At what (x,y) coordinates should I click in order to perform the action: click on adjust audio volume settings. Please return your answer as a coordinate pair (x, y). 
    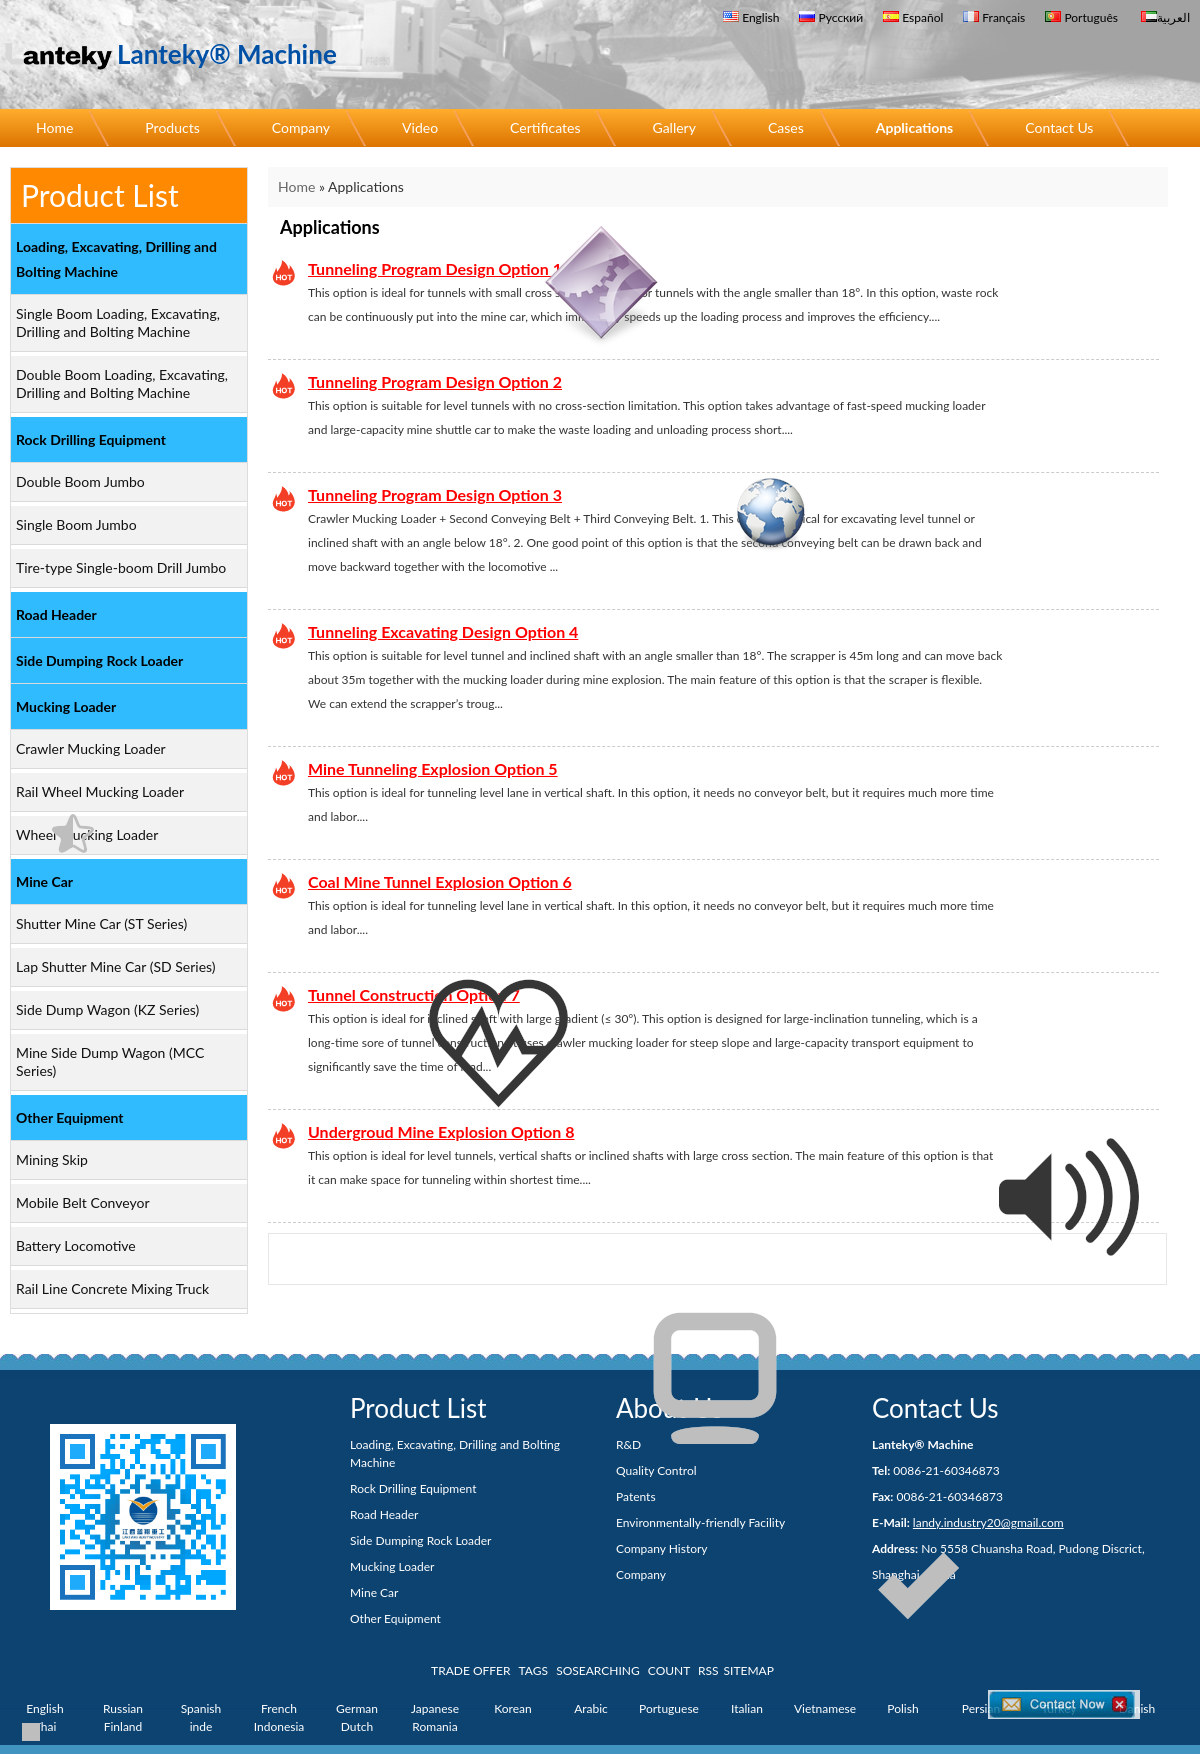
    Looking at the image, I should click on (1069, 1197).